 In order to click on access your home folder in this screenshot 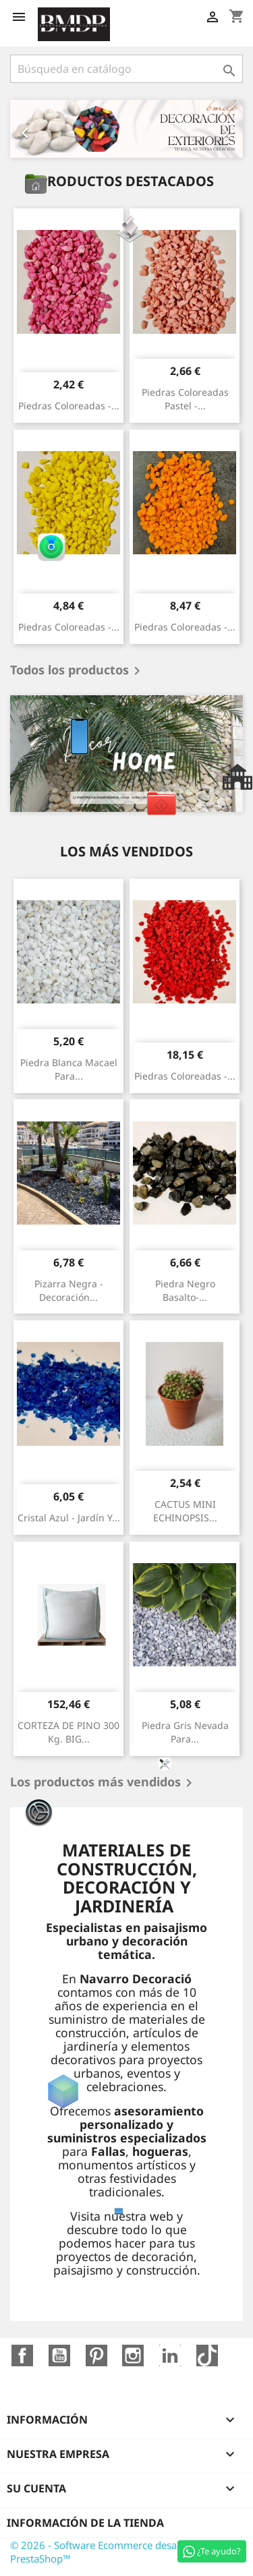, I will do `click(36, 183)`.